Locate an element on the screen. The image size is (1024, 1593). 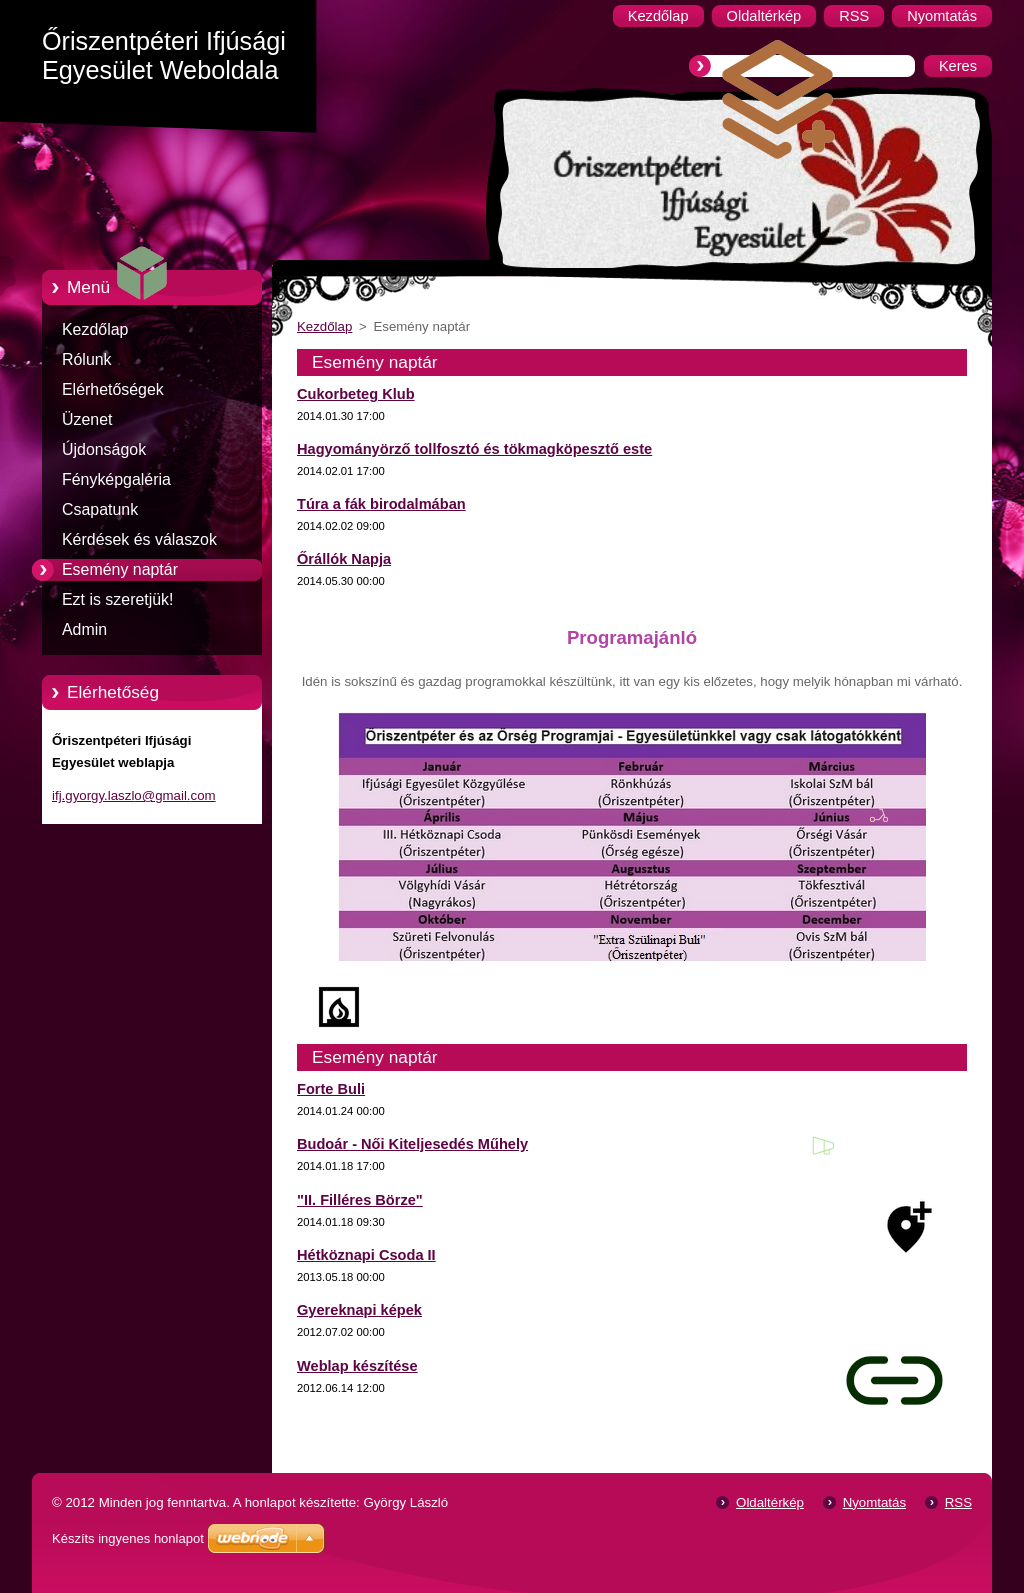
add a new layer to the stack is located at coordinates (777, 99).